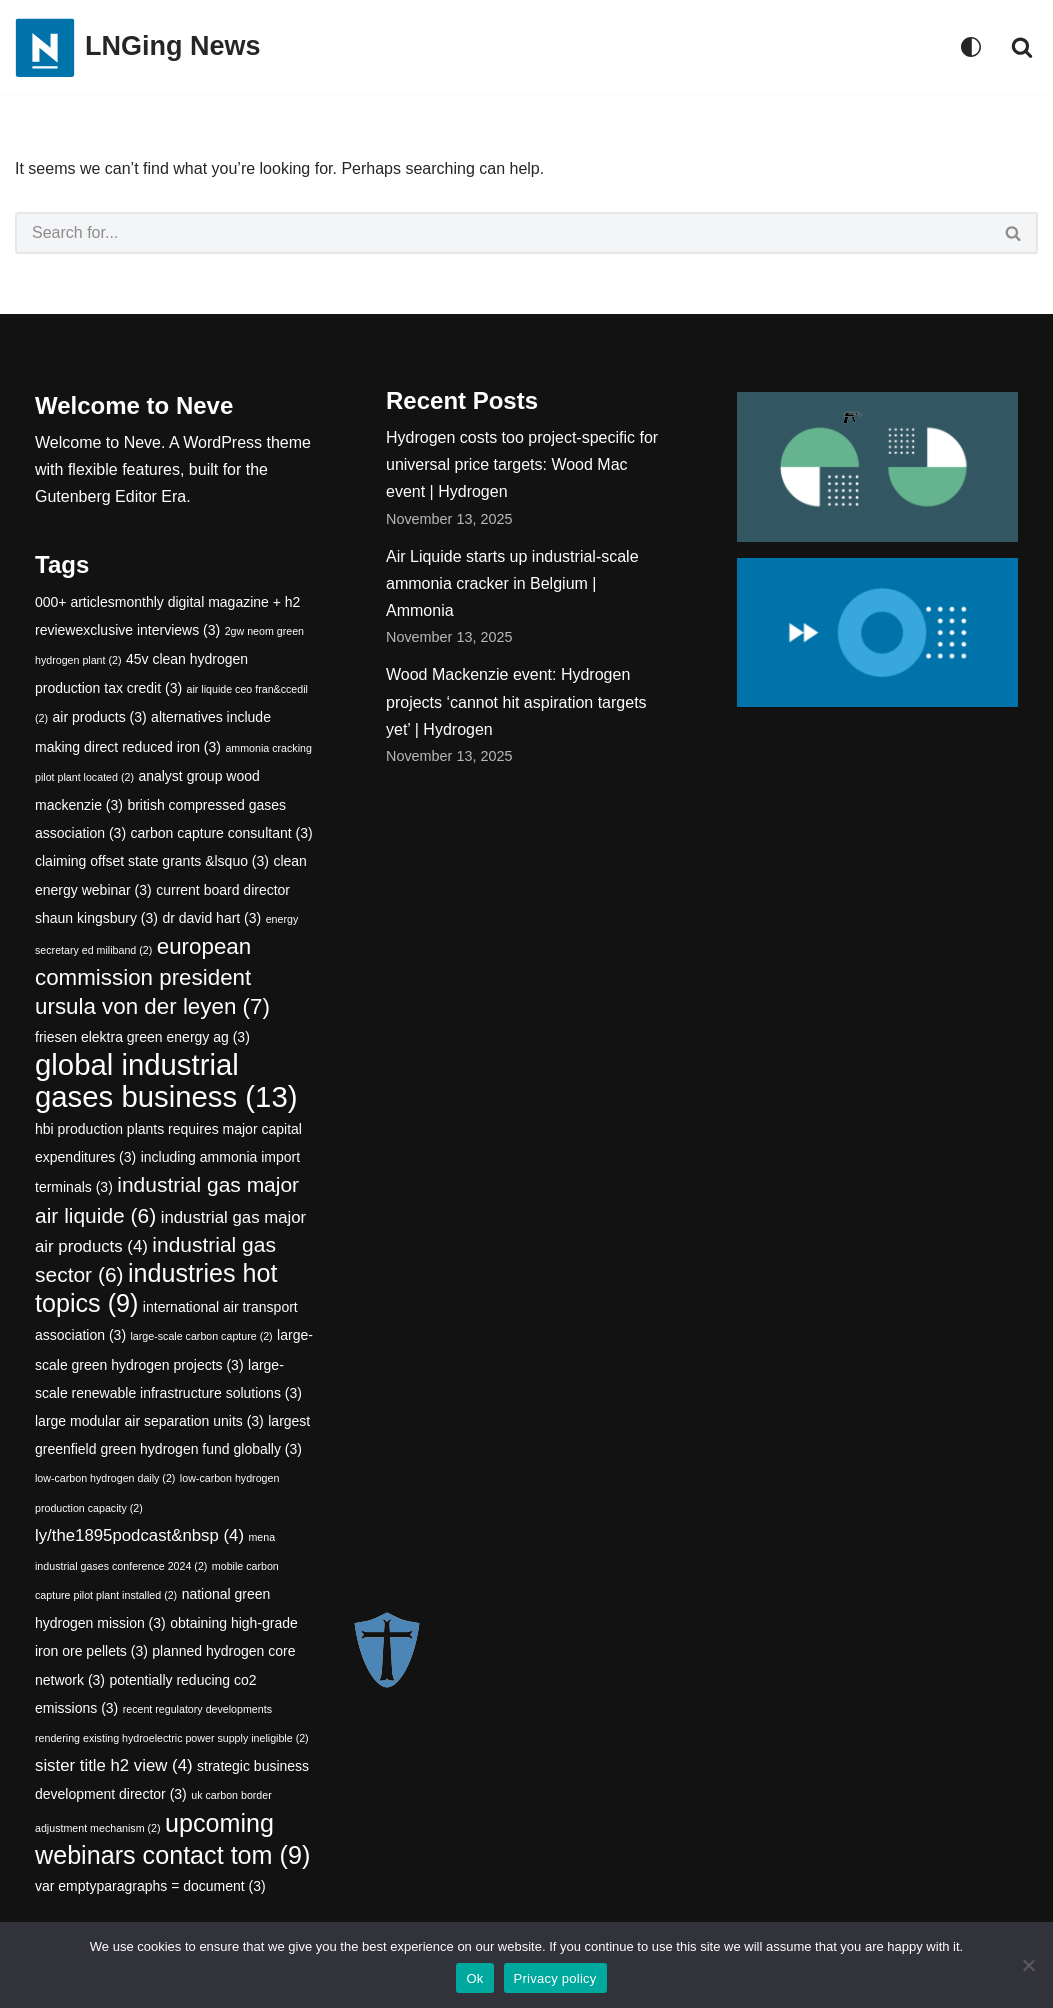 This screenshot has width=1053, height=2008. I want to click on select skorpion submachine gun in weapon loadout, so click(852, 417).